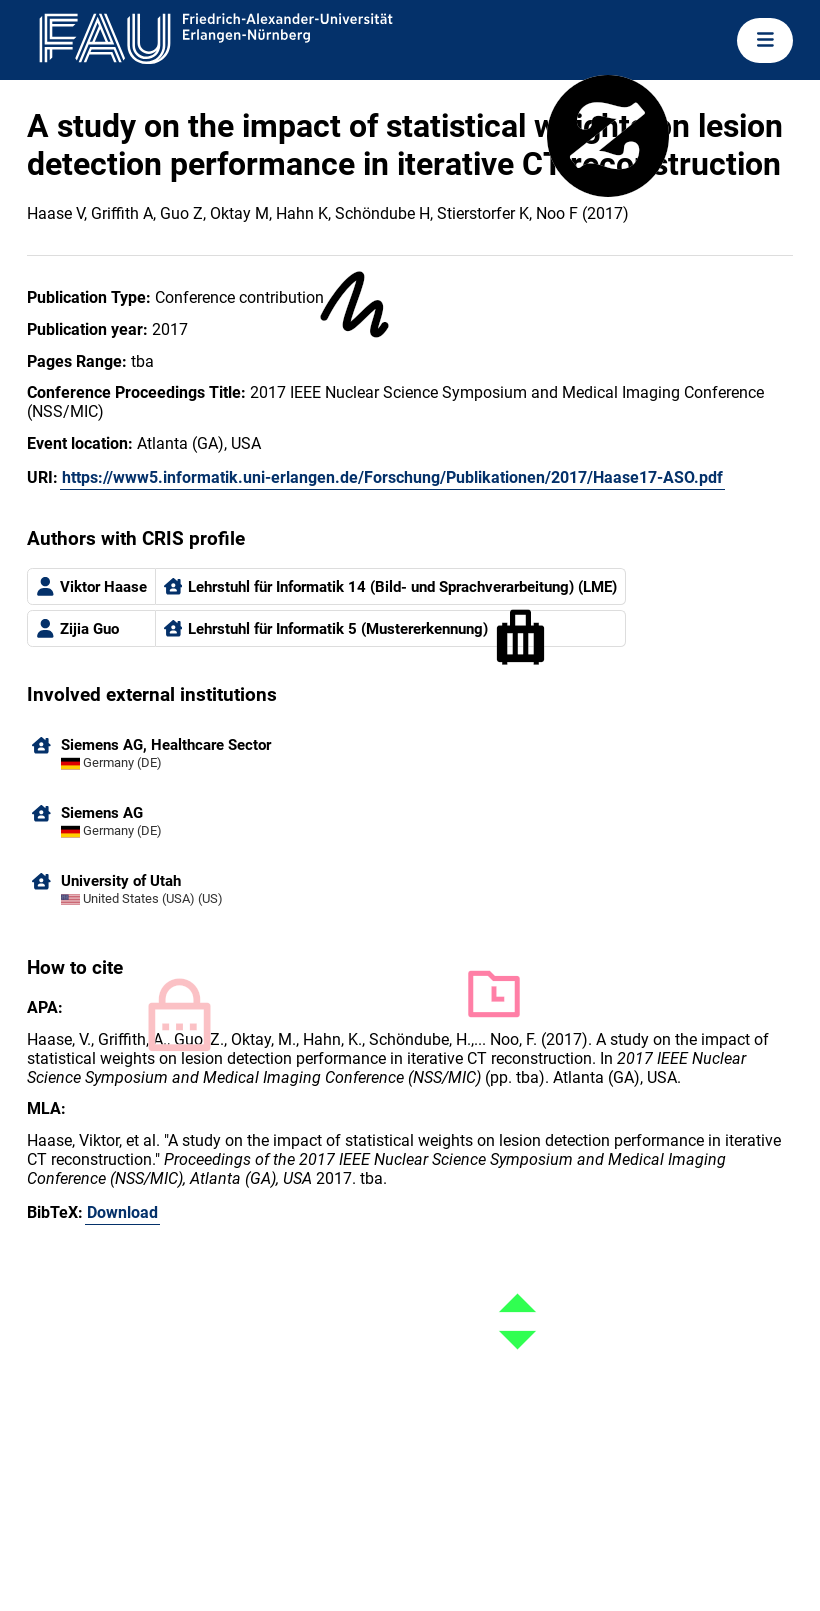 This screenshot has width=820, height=1611. I want to click on access travel or trip planning features, so click(520, 638).